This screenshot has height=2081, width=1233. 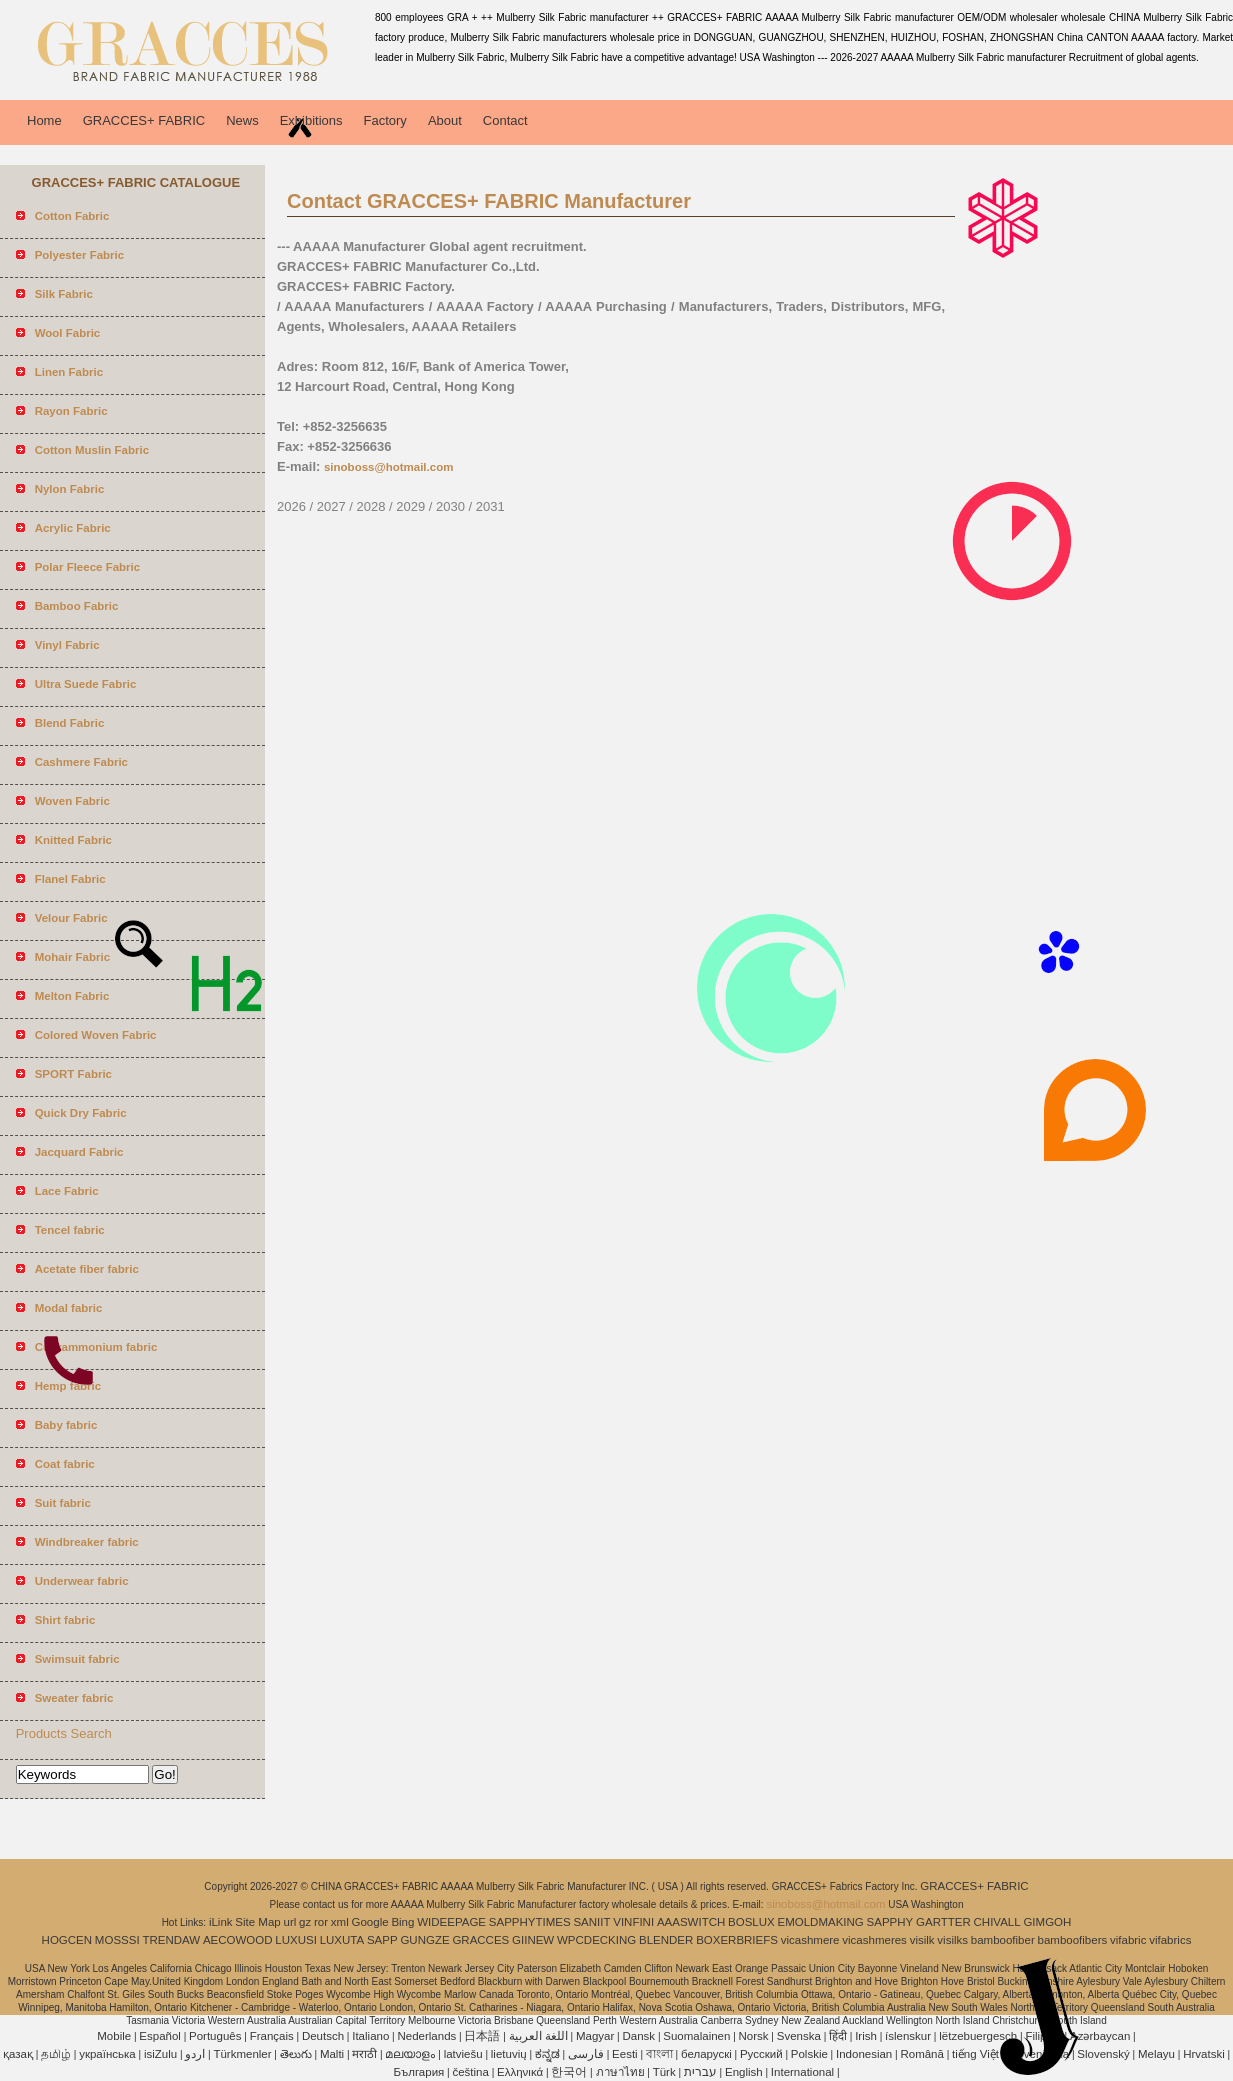 I want to click on make a phone call, so click(x=68, y=1360).